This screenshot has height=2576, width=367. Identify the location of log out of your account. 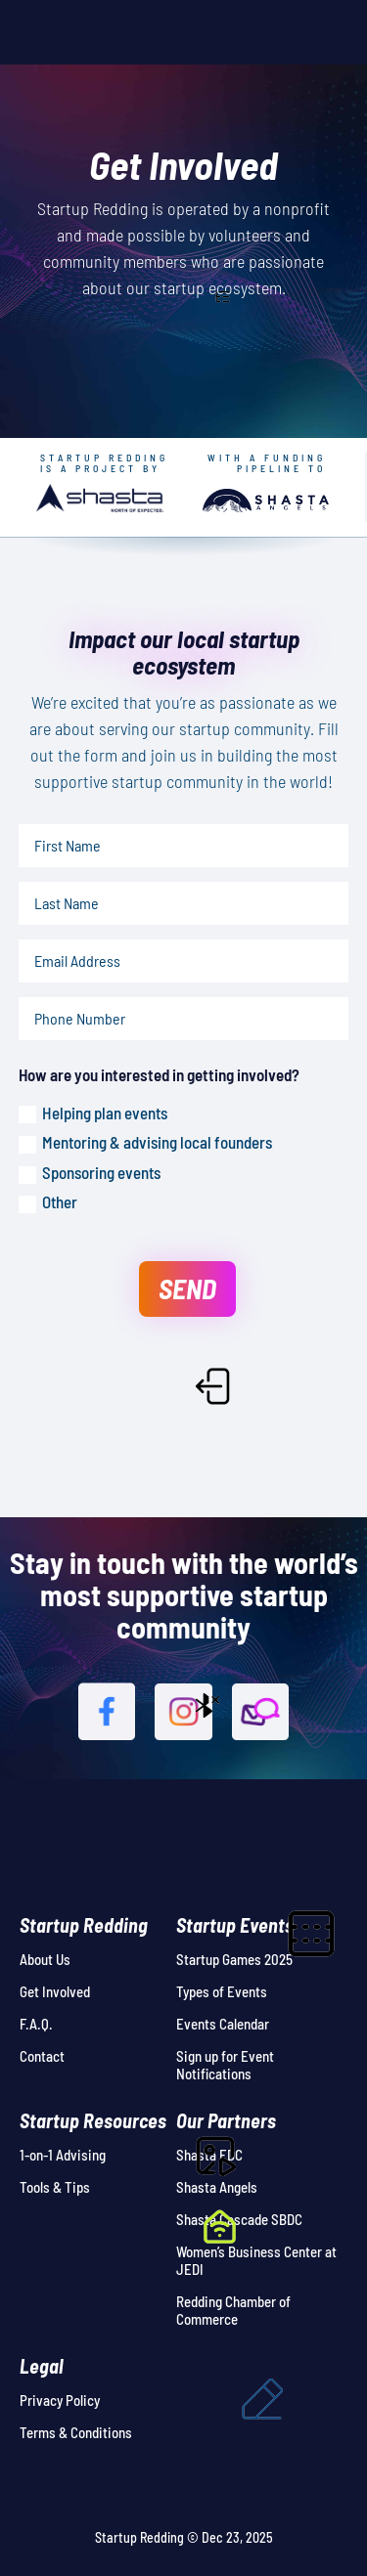
(215, 1386).